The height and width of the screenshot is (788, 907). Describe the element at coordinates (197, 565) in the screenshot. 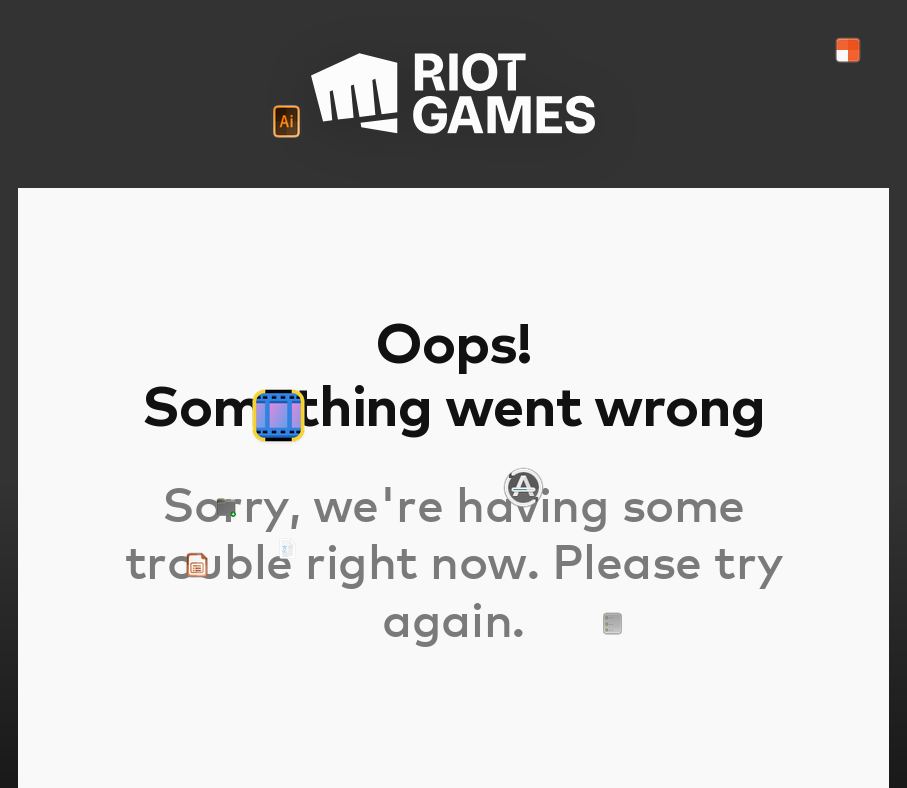

I see `libreoffice impress presentation file` at that location.